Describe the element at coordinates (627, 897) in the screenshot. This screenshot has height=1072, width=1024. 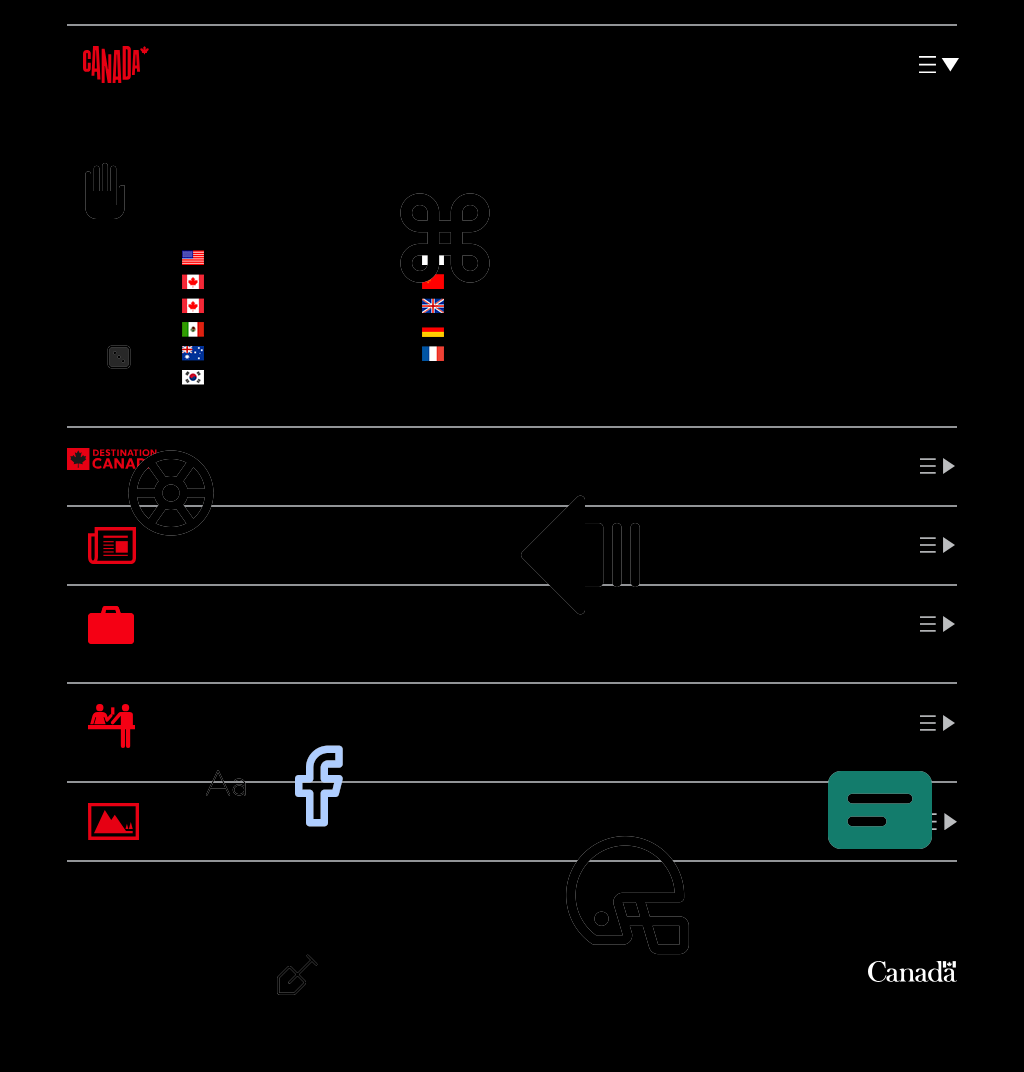
I see `access sports or football content` at that location.